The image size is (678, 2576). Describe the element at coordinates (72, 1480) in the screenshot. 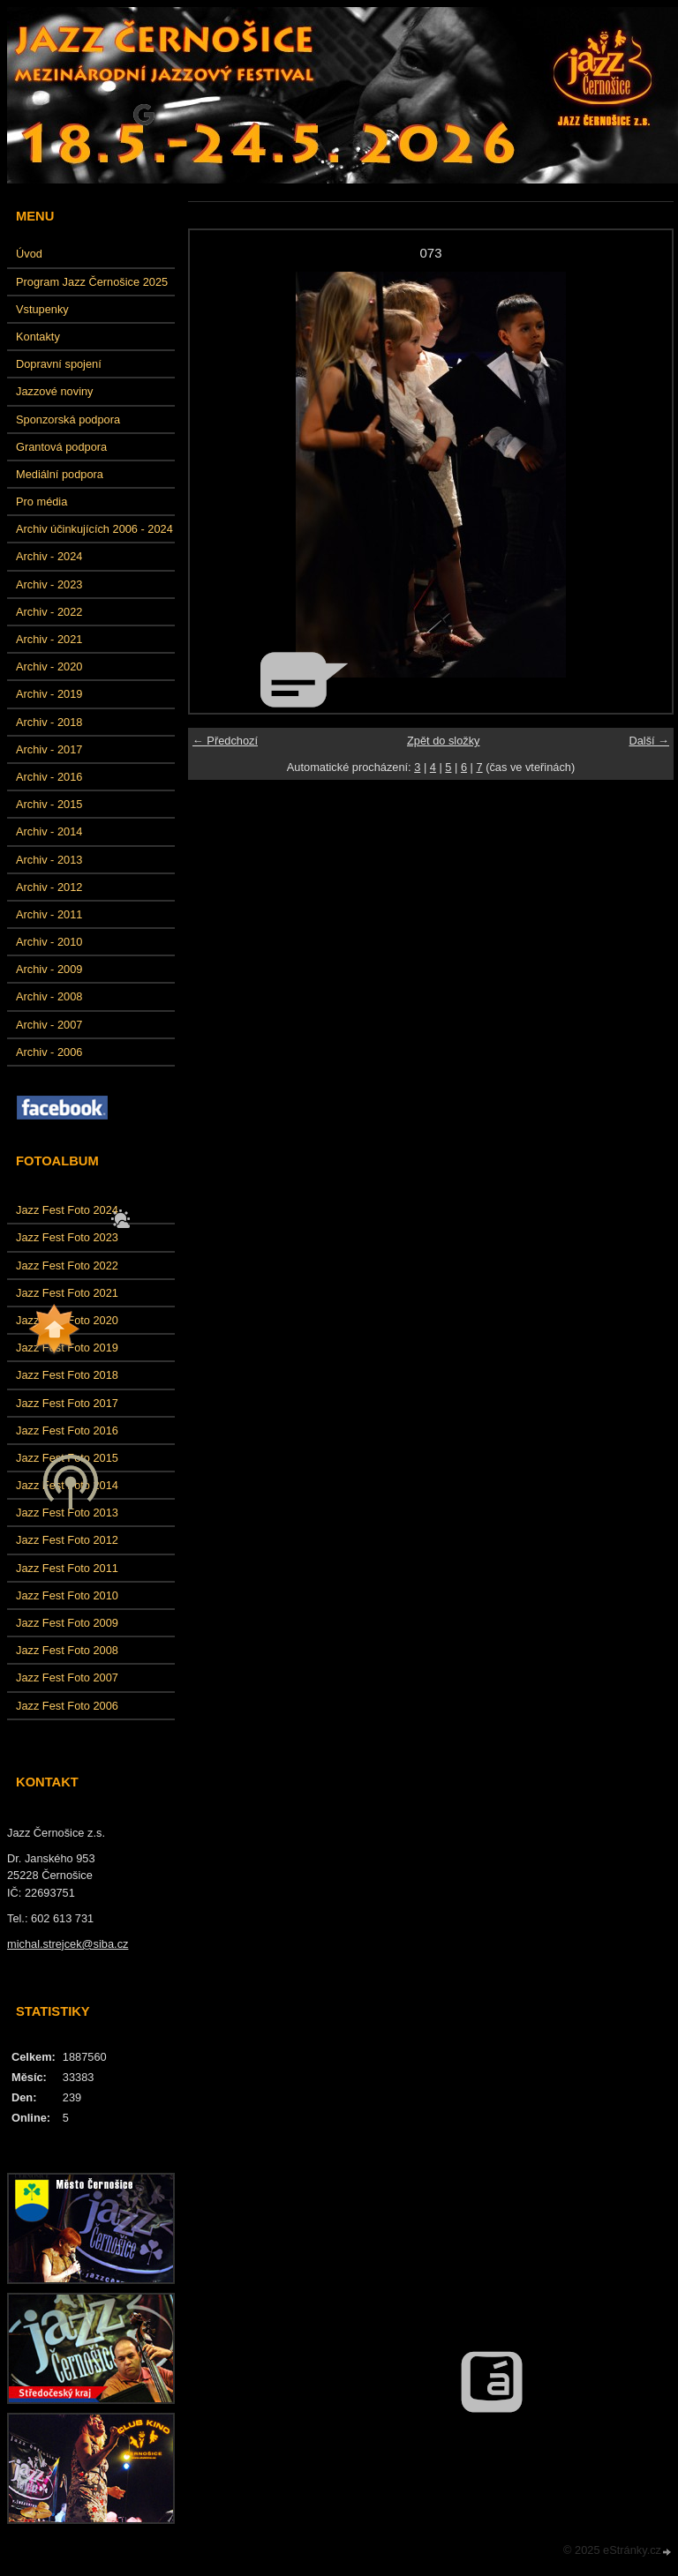

I see `open the podcasts app` at that location.